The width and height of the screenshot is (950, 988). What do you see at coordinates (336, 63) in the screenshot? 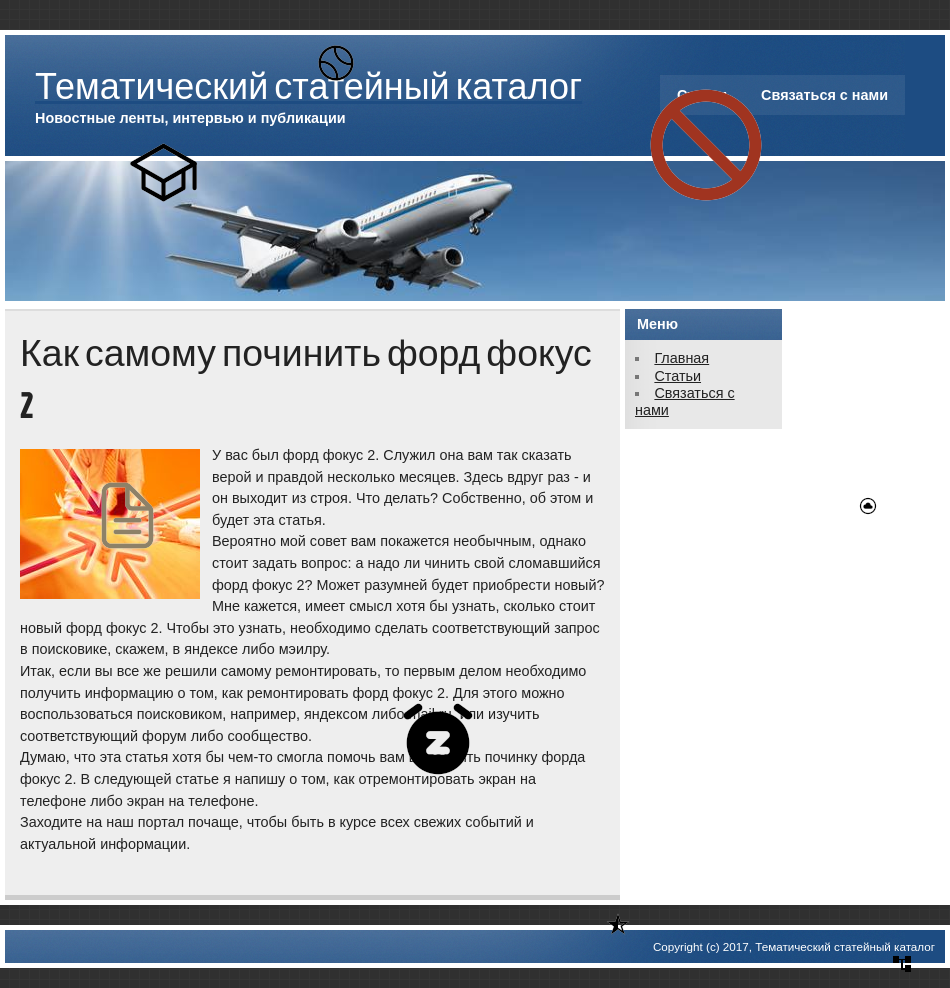
I see `access tennis or racquet sports features` at bounding box center [336, 63].